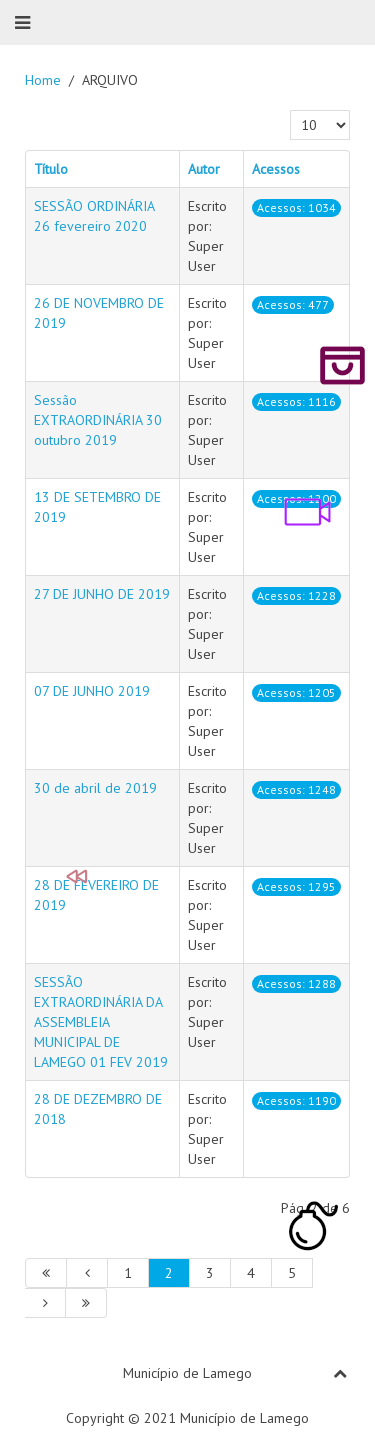  What do you see at coordinates (311, 1225) in the screenshot?
I see `indicates a destructive or dangerous action` at bounding box center [311, 1225].